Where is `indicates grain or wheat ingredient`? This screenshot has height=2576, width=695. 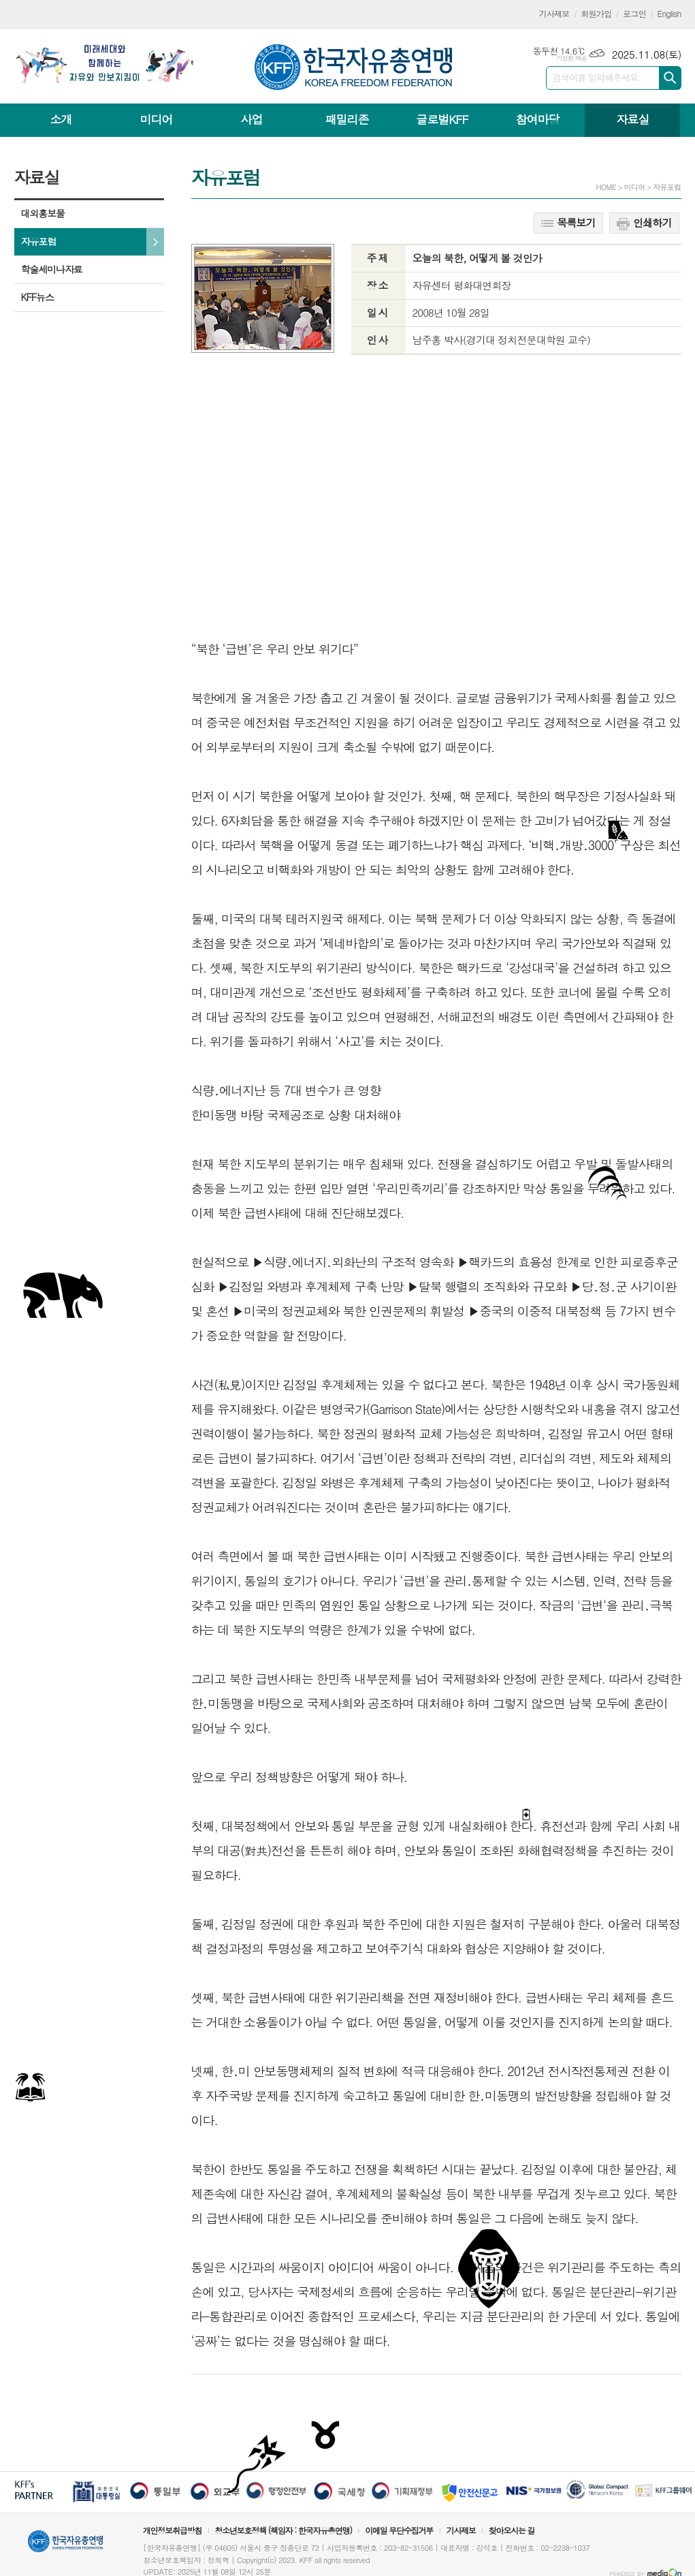 indicates grain or wheat ingredient is located at coordinates (618, 830).